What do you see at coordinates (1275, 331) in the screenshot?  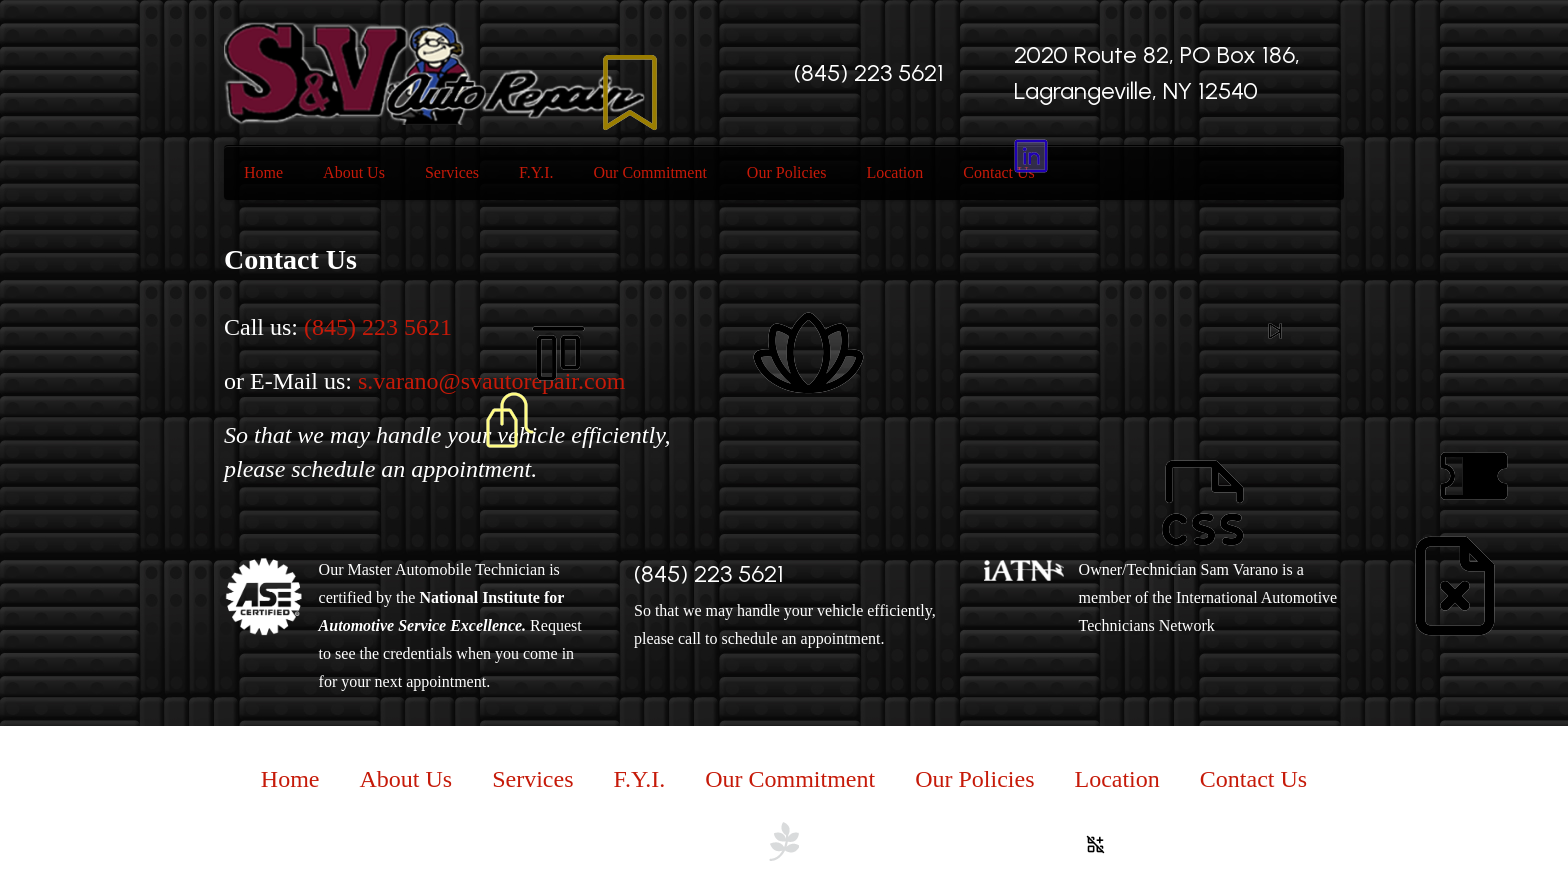 I see `skip to the next track or video` at bounding box center [1275, 331].